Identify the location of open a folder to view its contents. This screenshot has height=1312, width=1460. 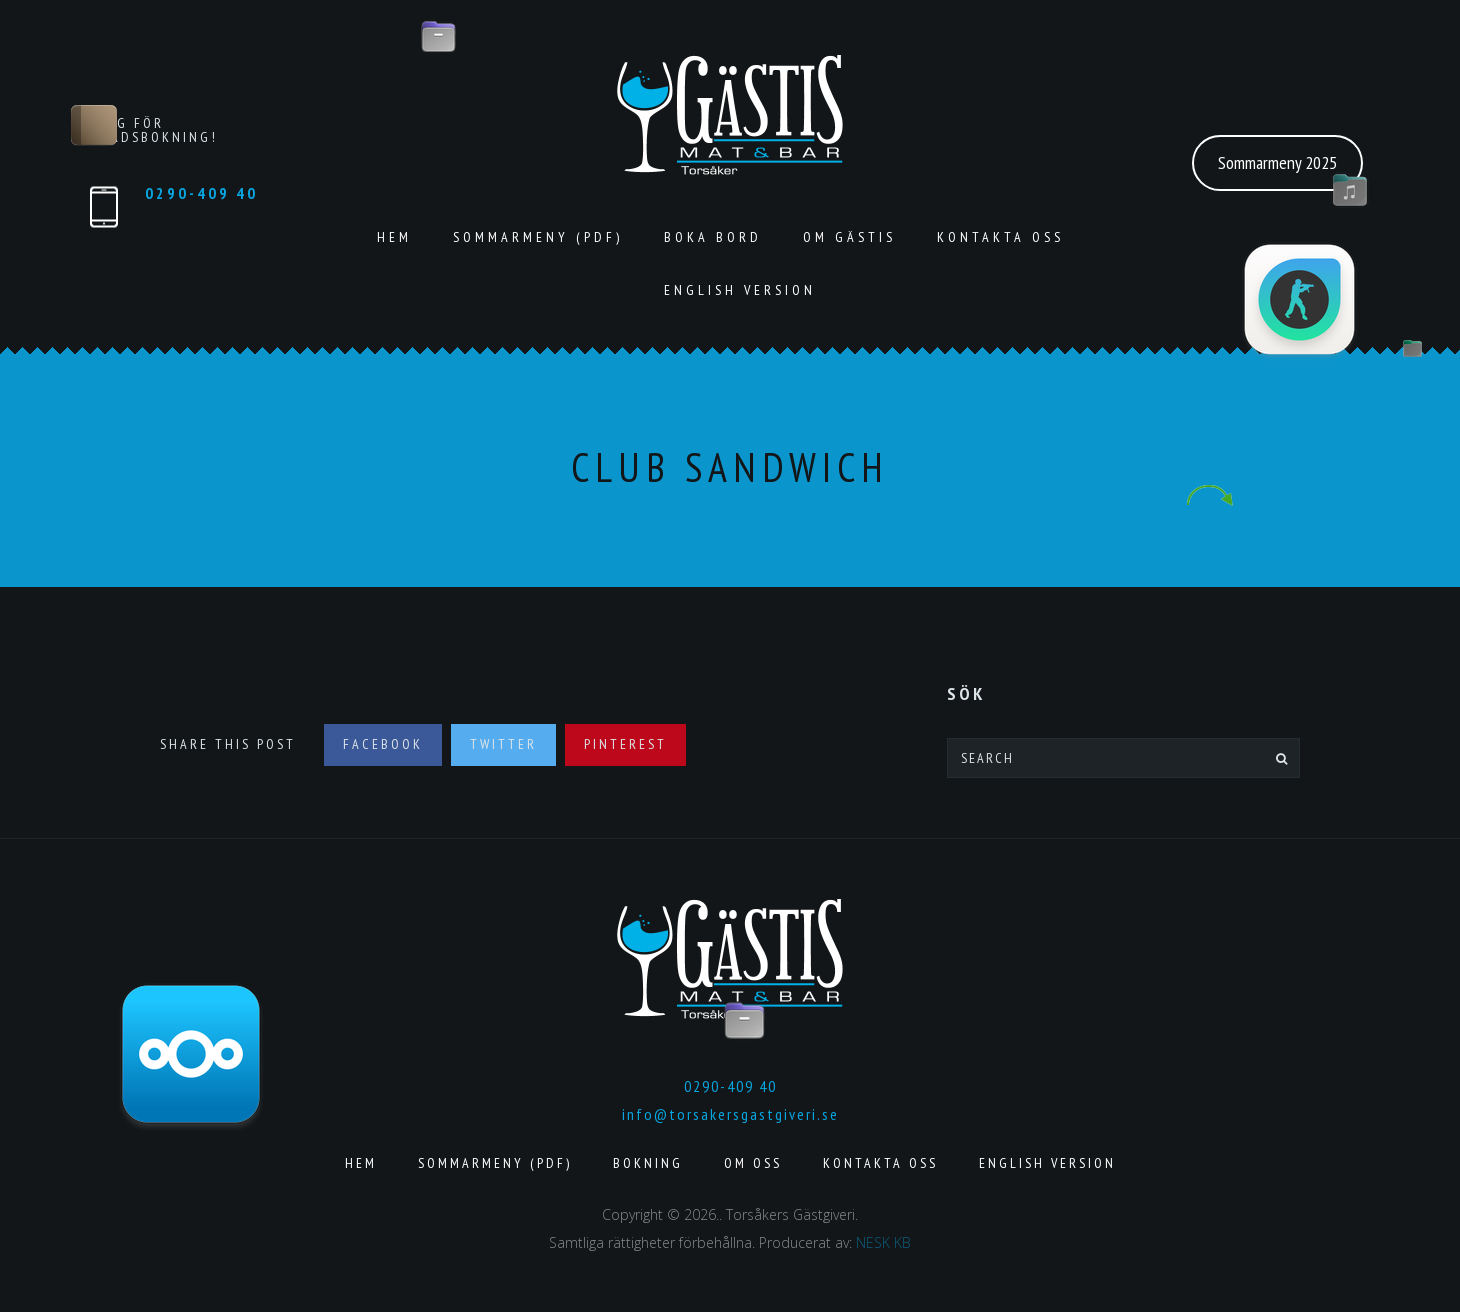
(1412, 348).